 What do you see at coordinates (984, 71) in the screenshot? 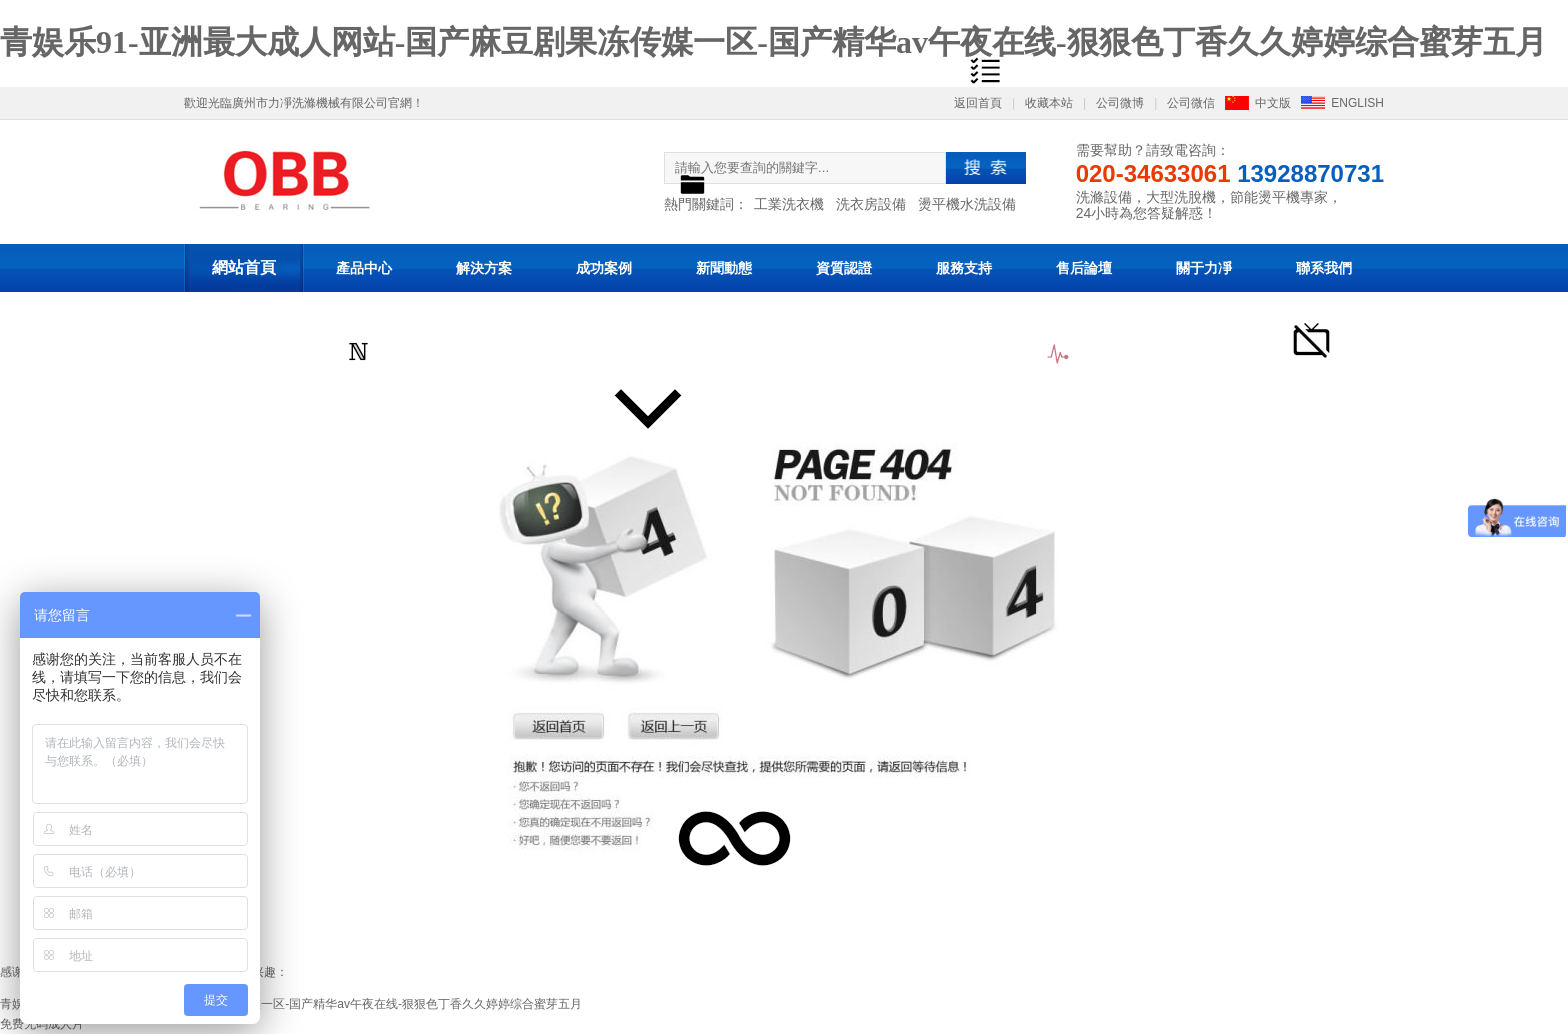
I see `view or manage your task checklist` at bounding box center [984, 71].